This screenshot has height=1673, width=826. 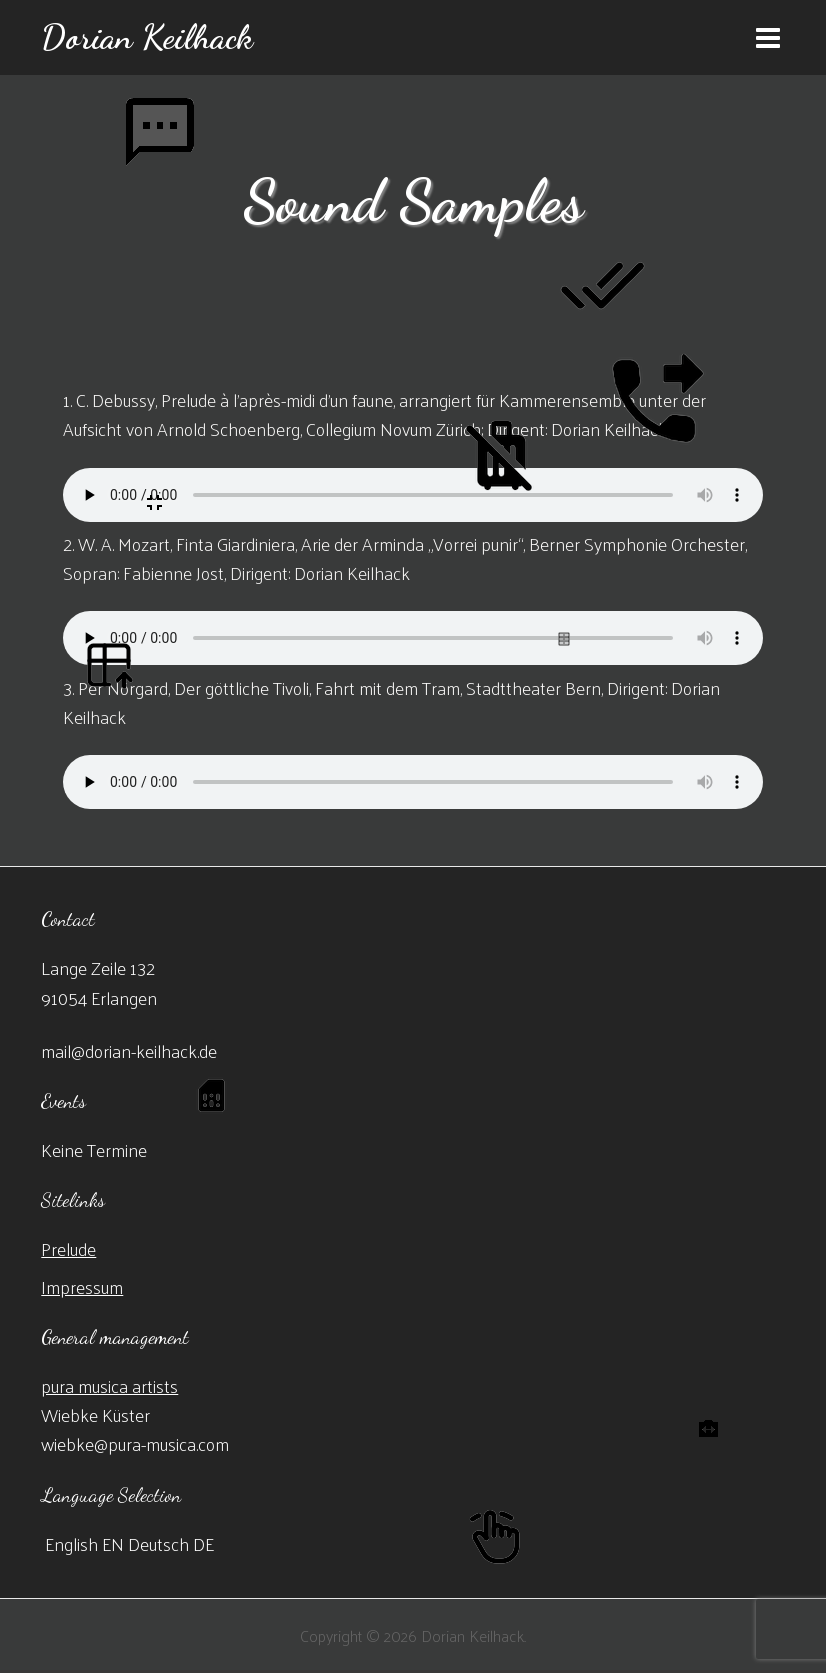 What do you see at coordinates (211, 1095) in the screenshot?
I see `manage sim card settings` at bounding box center [211, 1095].